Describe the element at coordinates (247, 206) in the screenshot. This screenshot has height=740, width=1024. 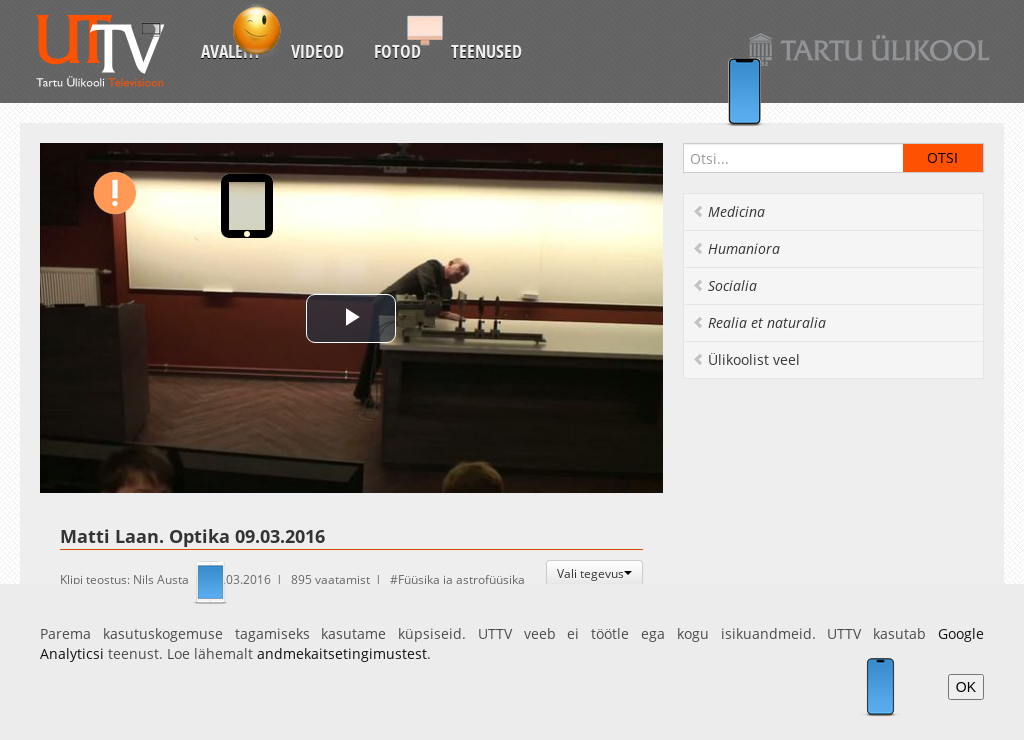
I see `view connected iPad device` at that location.